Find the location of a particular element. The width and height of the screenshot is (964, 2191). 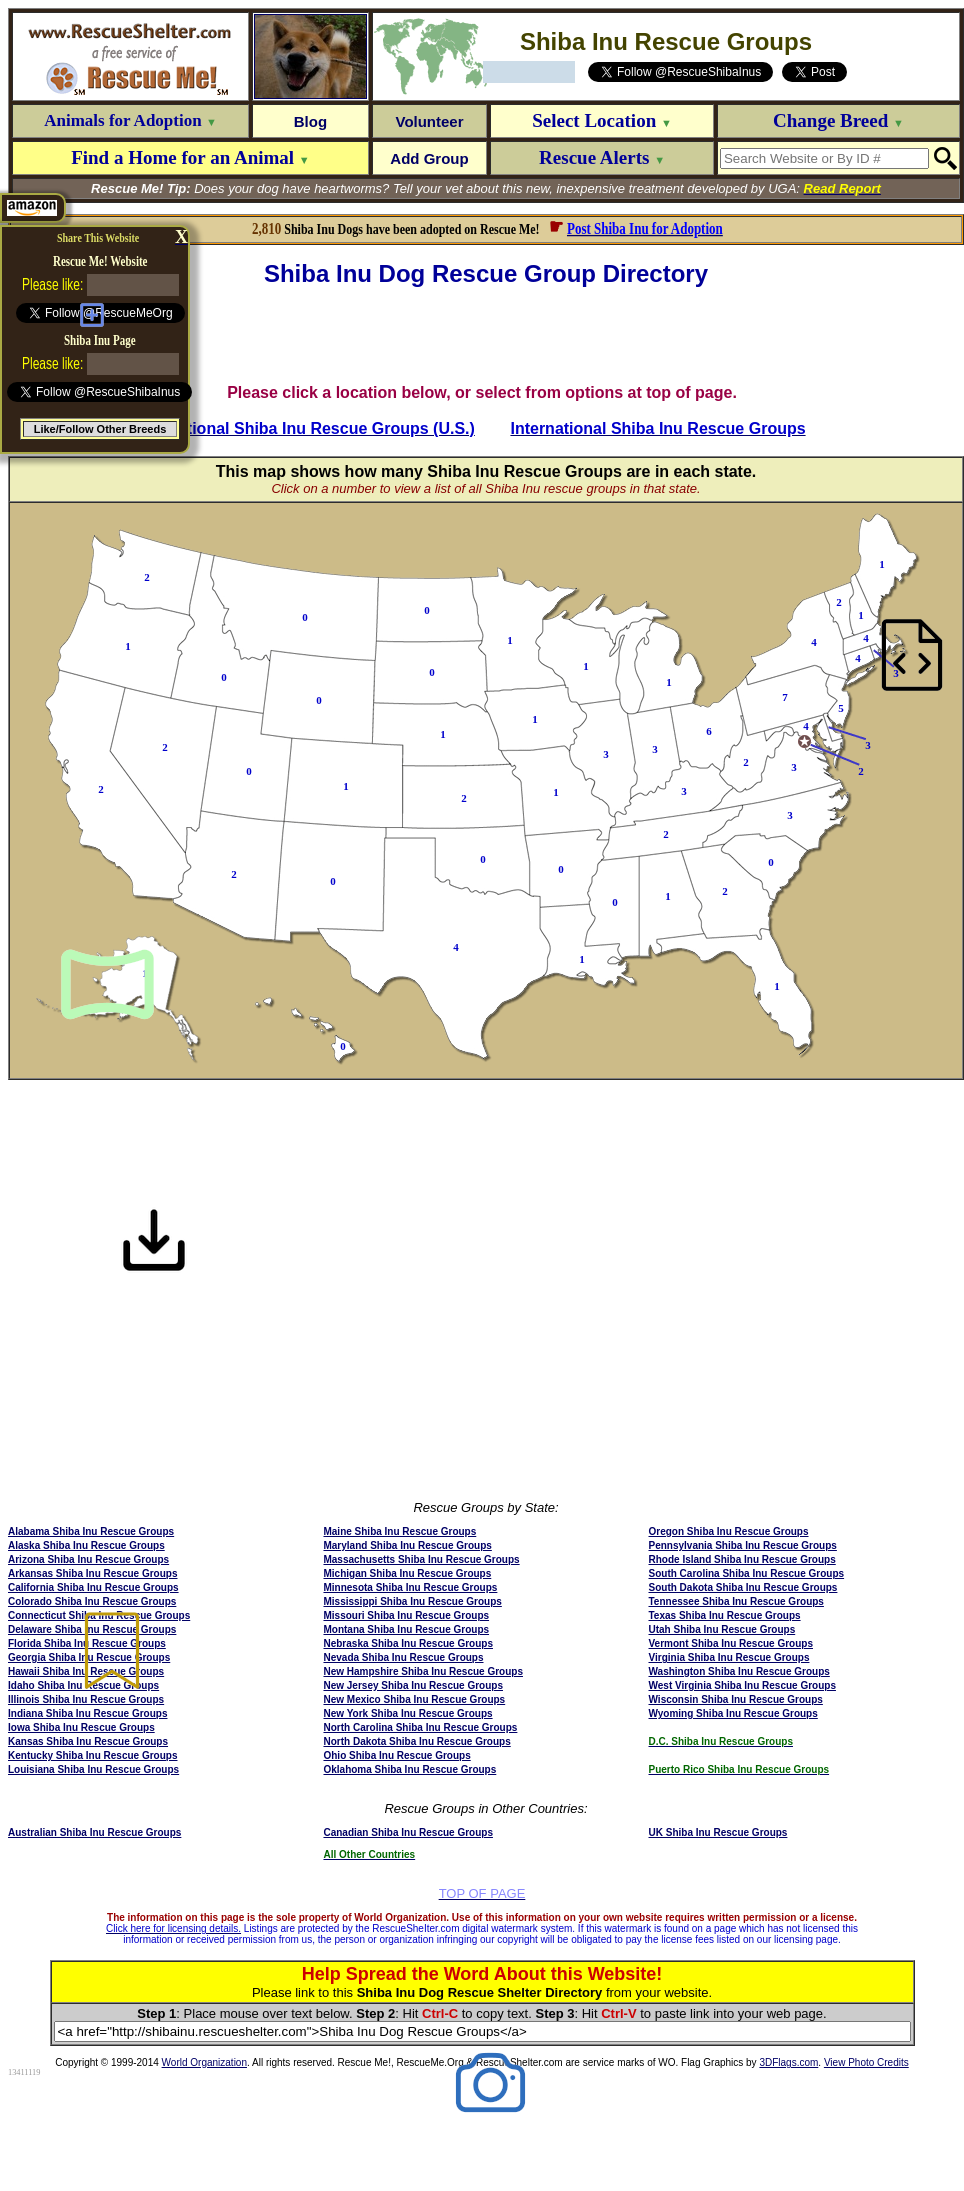

save this item to bookmarks is located at coordinates (112, 1649).